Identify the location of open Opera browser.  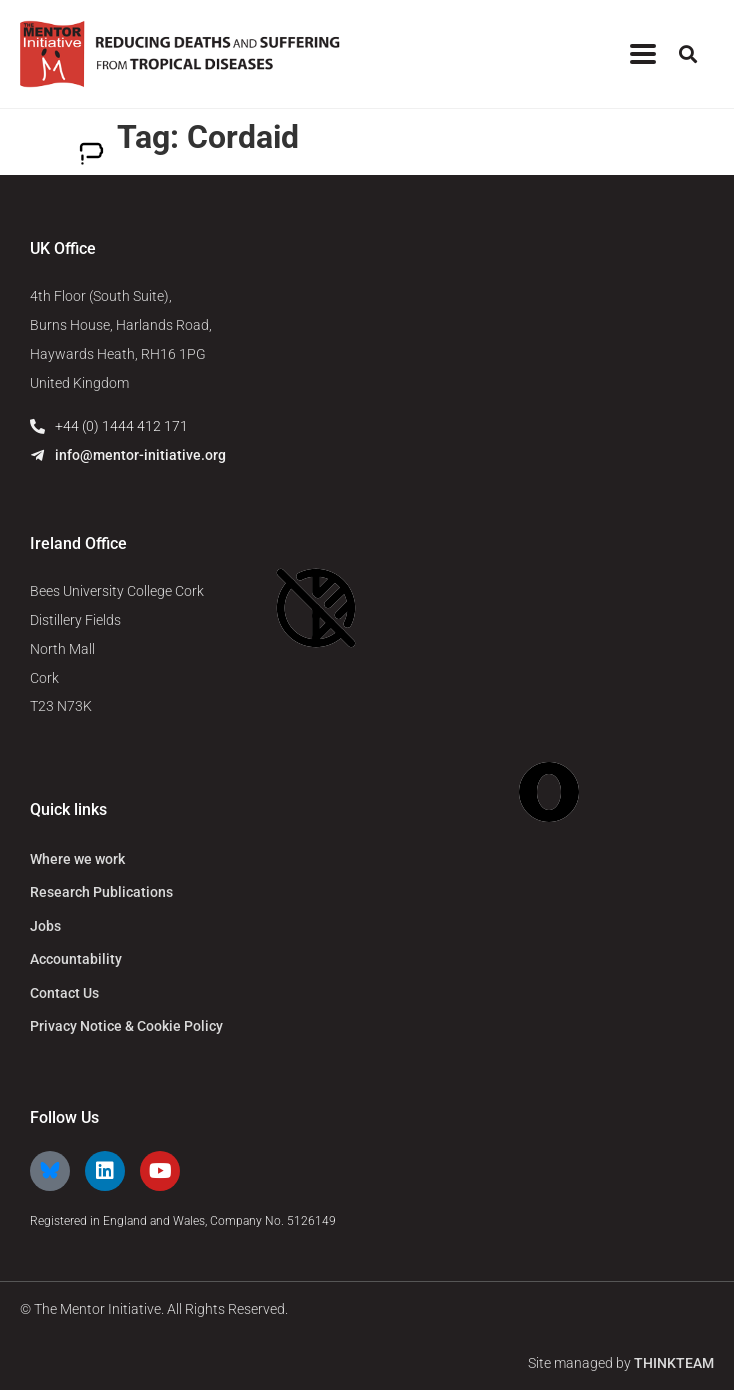
(549, 792).